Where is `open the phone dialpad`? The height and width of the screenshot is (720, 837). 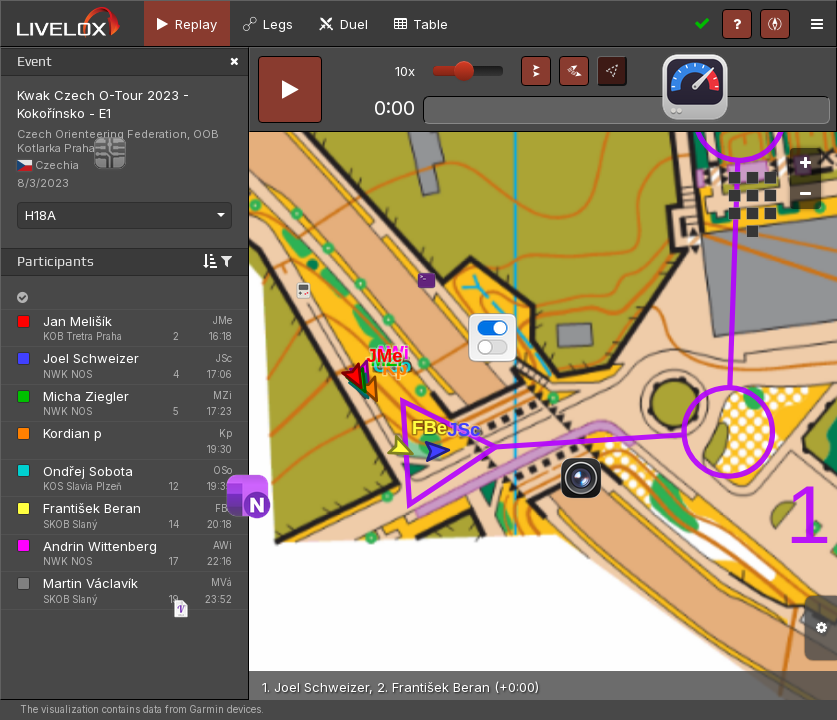 open the phone dialpad is located at coordinates (752, 207).